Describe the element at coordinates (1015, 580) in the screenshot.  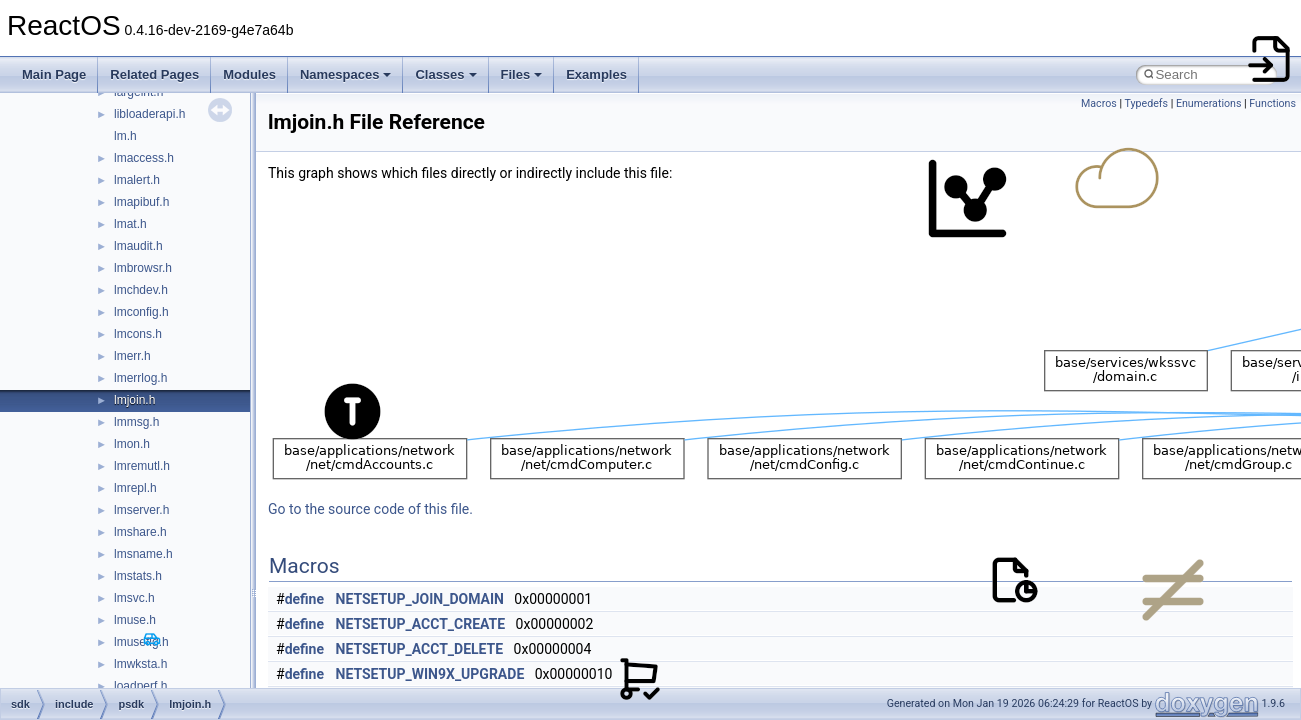
I see `view file analytics or report` at that location.